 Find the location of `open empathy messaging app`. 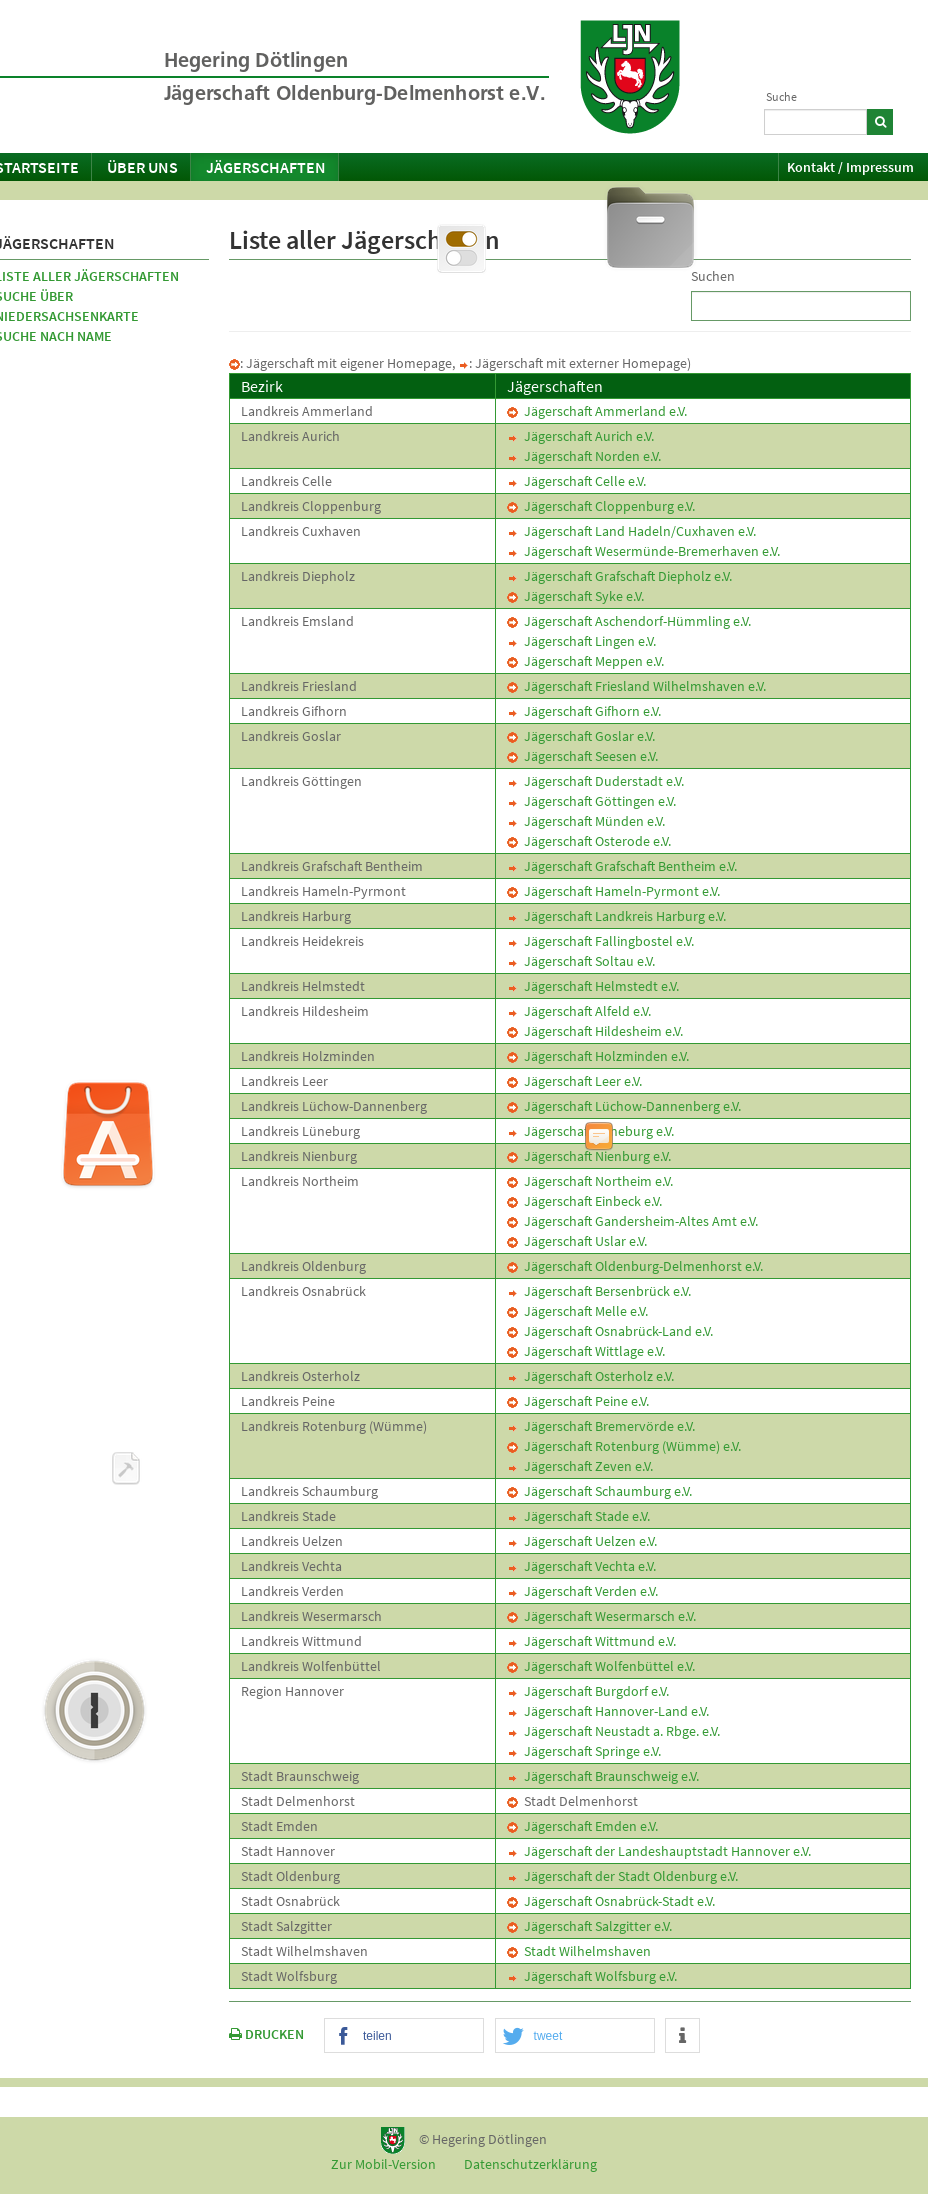

open empathy messaging app is located at coordinates (599, 1136).